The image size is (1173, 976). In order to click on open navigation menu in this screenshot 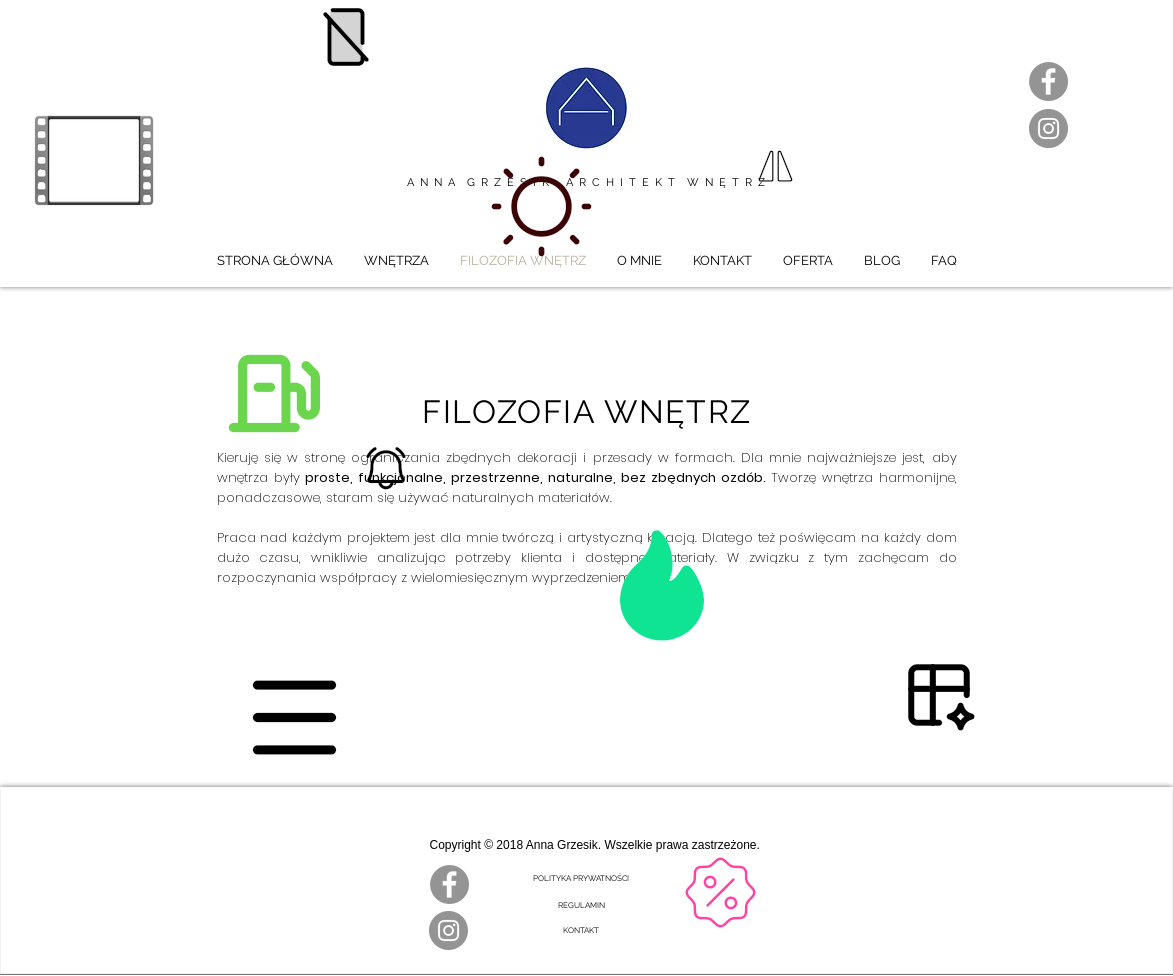, I will do `click(294, 717)`.